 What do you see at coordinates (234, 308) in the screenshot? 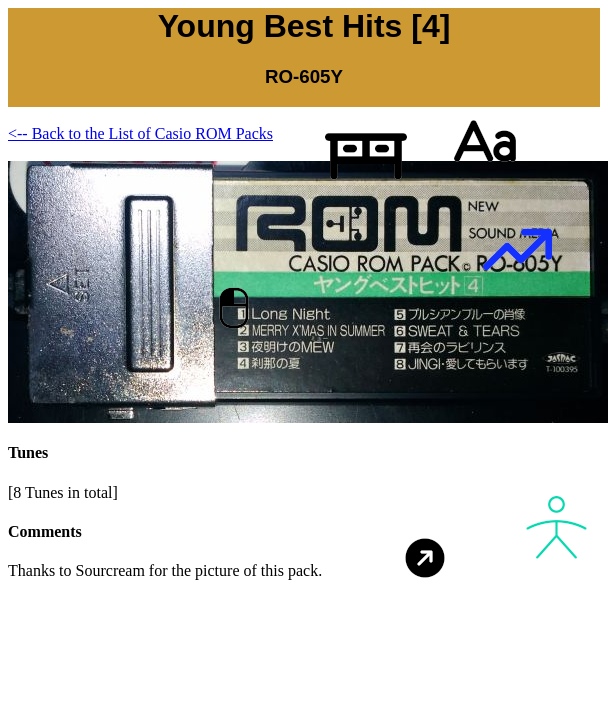
I see `left mouse button click action` at bounding box center [234, 308].